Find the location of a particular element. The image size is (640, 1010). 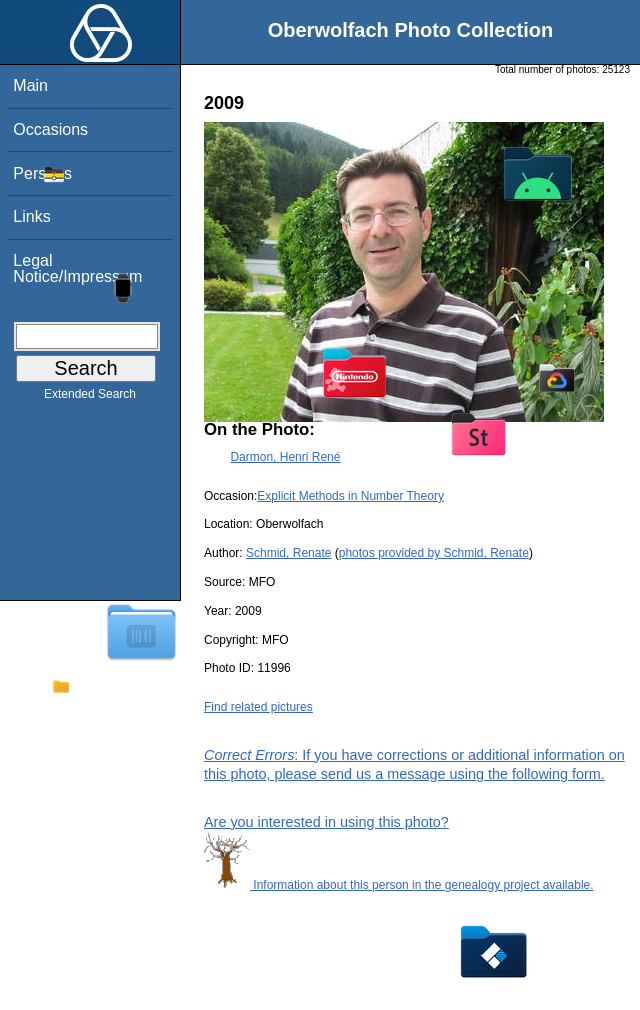

open folder containing Nintendo games or files is located at coordinates (354, 374).